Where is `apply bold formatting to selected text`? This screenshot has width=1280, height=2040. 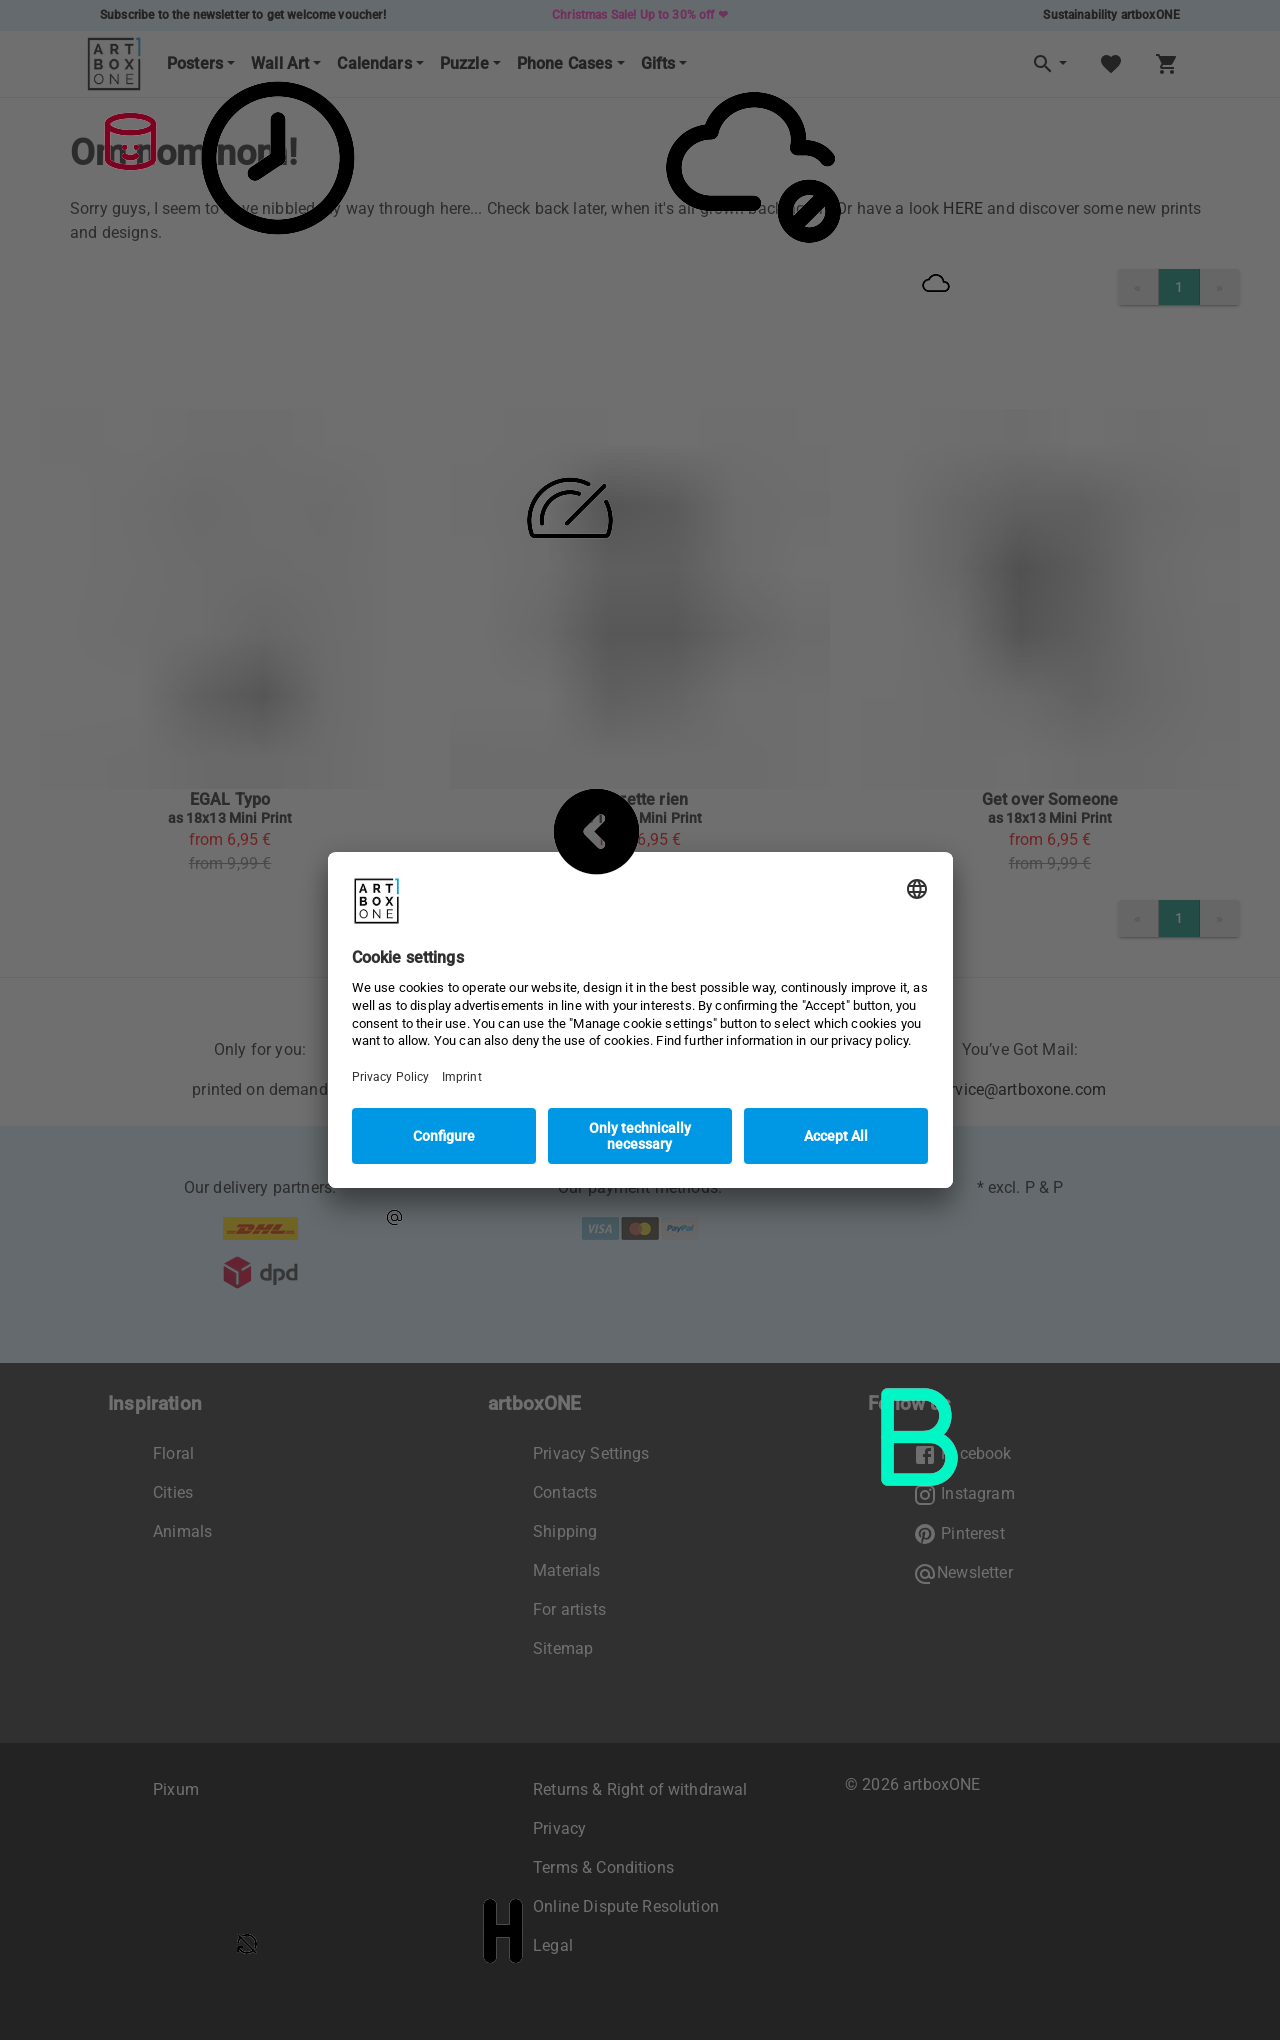 apply bold formatting to selected text is located at coordinates (918, 1437).